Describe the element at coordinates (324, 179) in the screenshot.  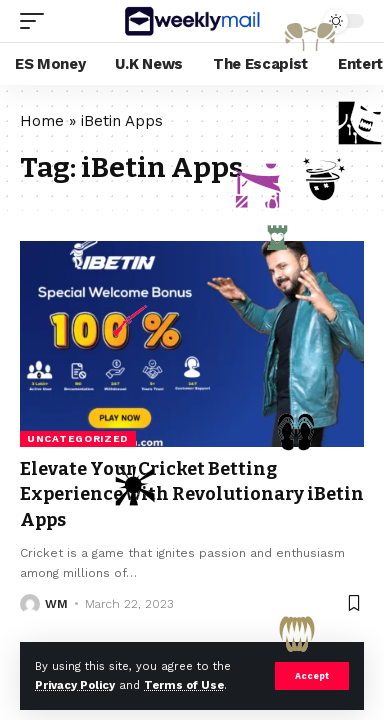
I see `indicates a knockout or dizzy state in gameplay` at that location.